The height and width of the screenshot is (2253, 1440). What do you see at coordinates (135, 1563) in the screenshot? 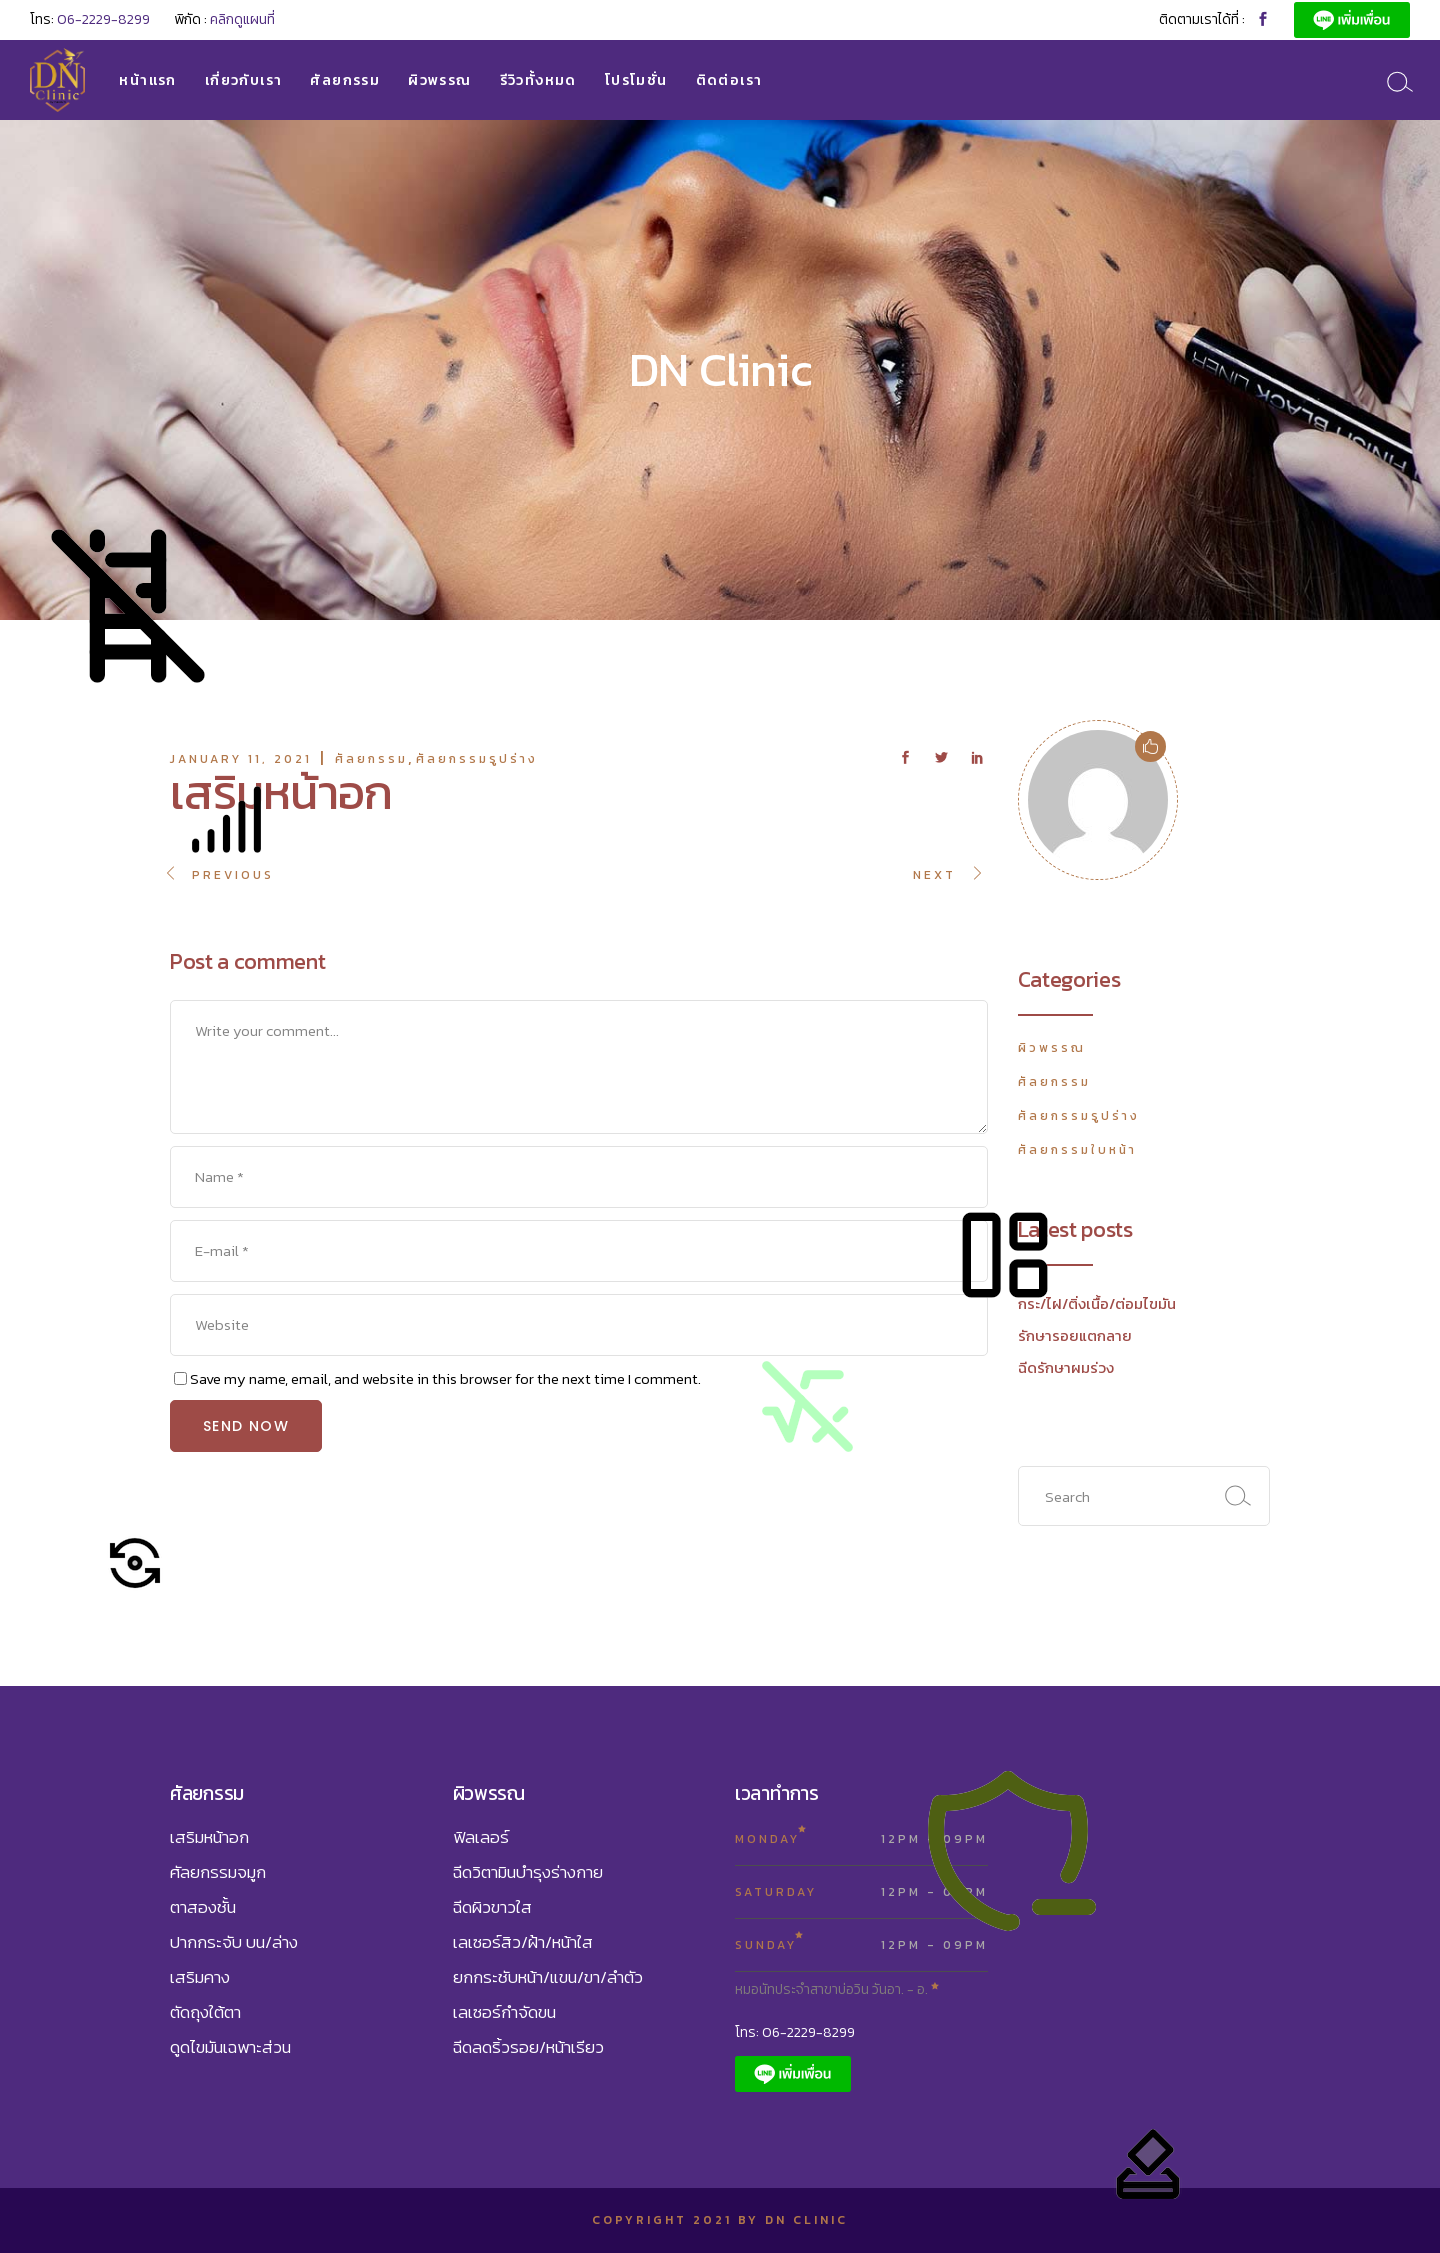
I see `switch between front and rear camera` at bounding box center [135, 1563].